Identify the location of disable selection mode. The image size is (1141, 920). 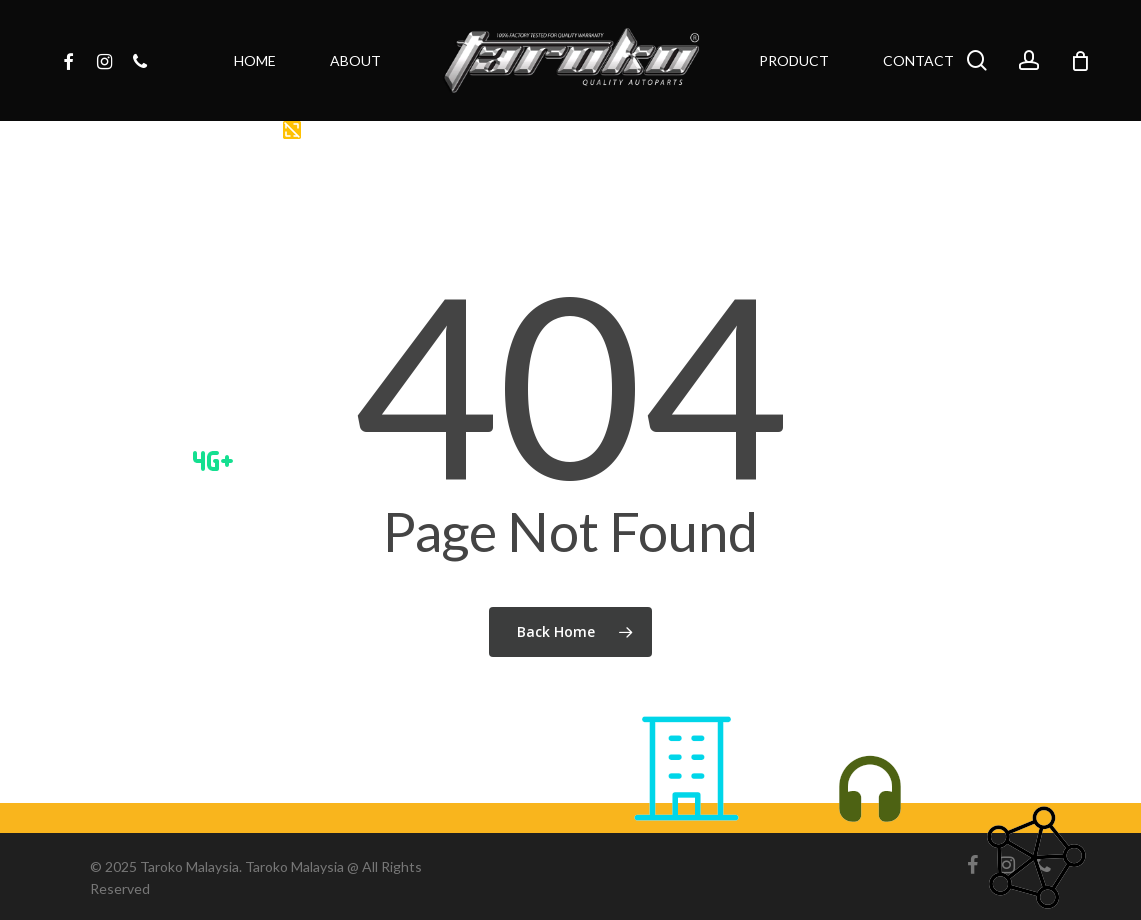
(292, 130).